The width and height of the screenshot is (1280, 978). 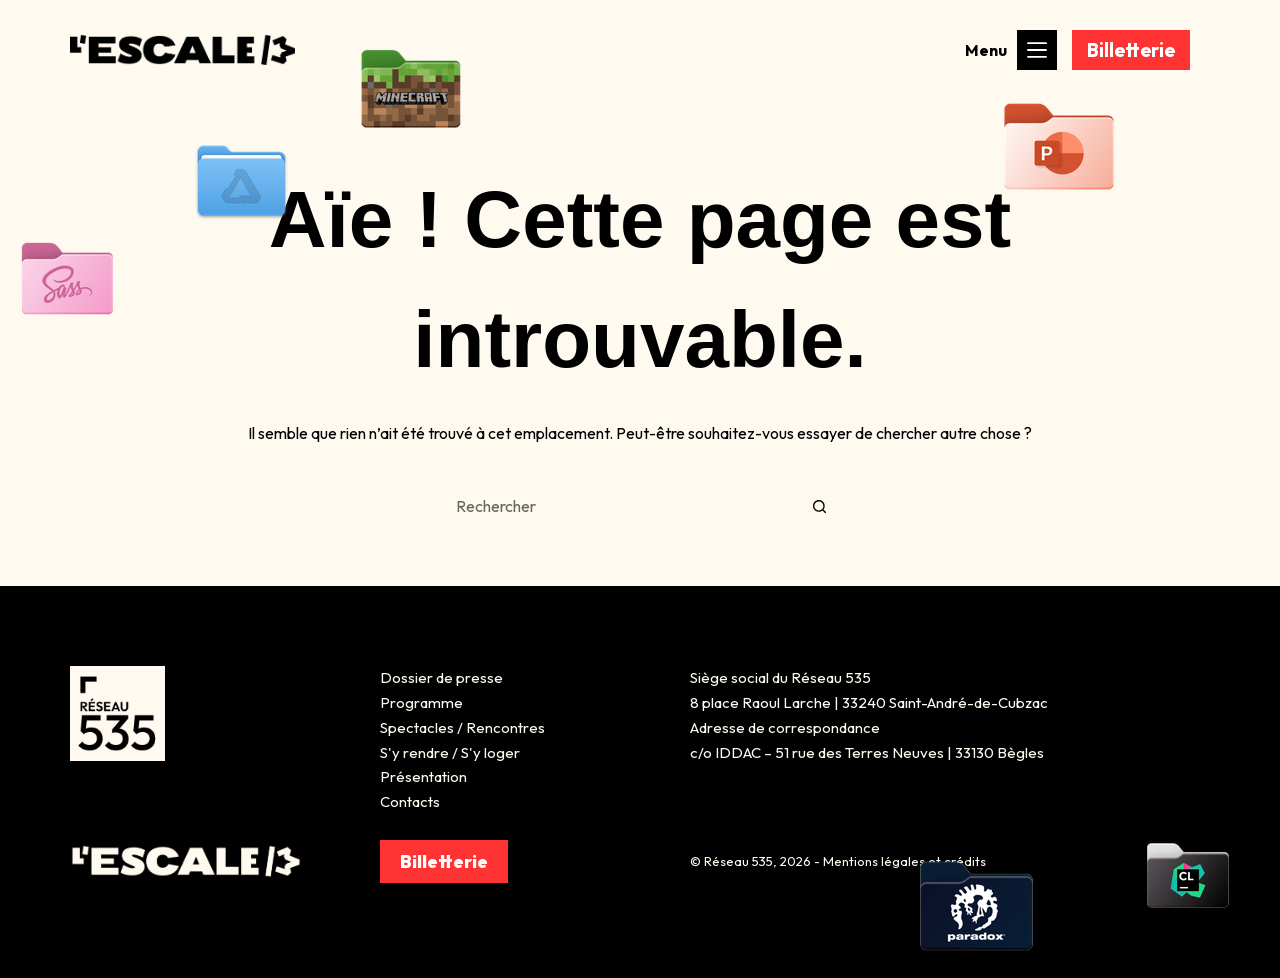 What do you see at coordinates (67, 281) in the screenshot?
I see `folder containing sass stylesheet files` at bounding box center [67, 281].